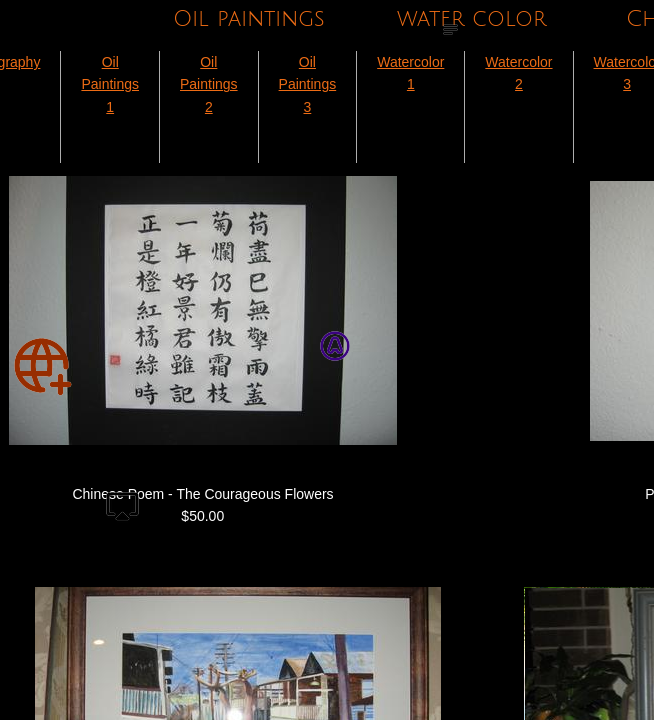  Describe the element at coordinates (122, 505) in the screenshot. I see `stream content to an external display` at that location.